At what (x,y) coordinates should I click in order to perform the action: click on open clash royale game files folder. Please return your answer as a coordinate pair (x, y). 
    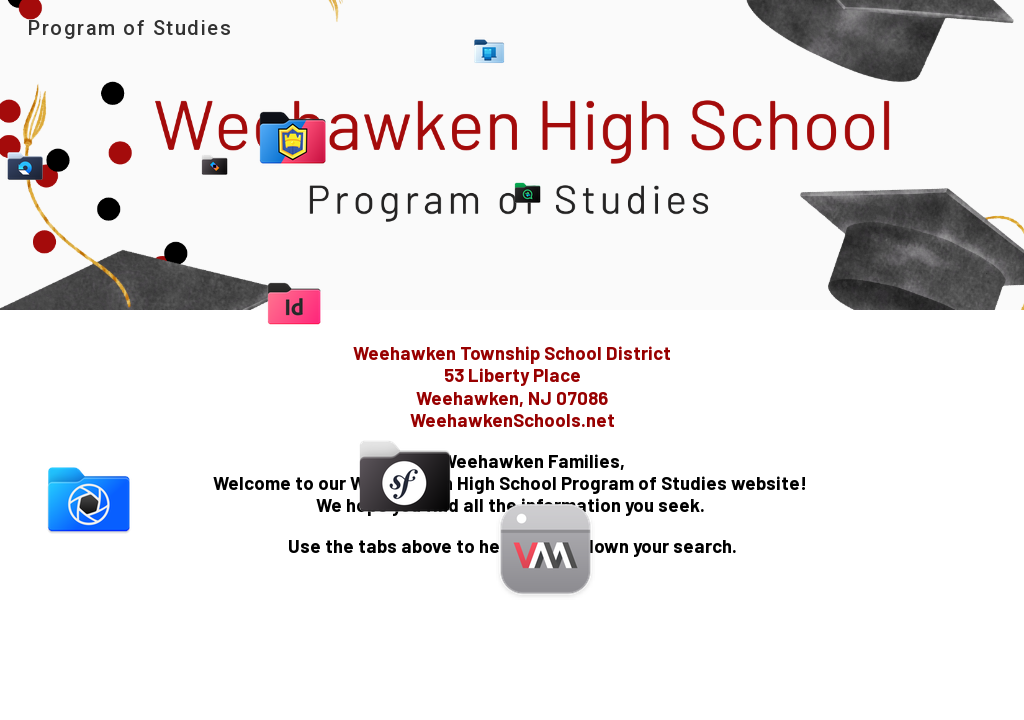
    Looking at the image, I should click on (292, 139).